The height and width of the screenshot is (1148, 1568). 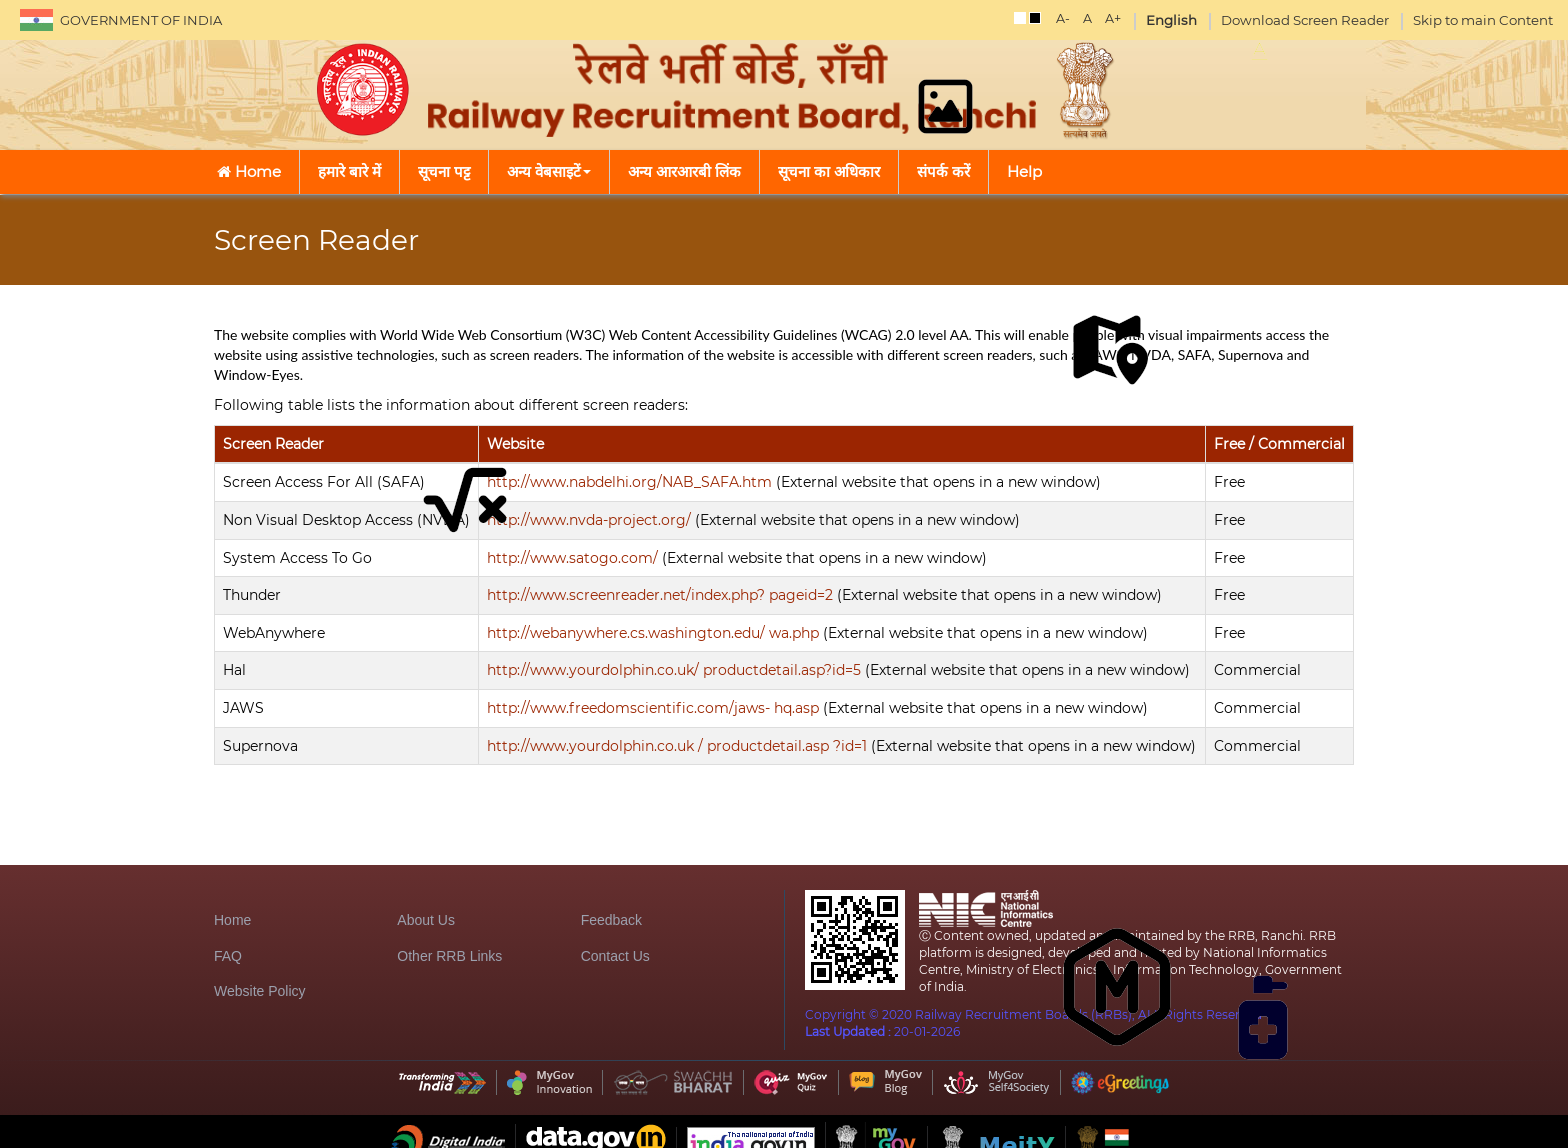 I want to click on access medical supplies or first aid resources, so click(x=1263, y=1020).